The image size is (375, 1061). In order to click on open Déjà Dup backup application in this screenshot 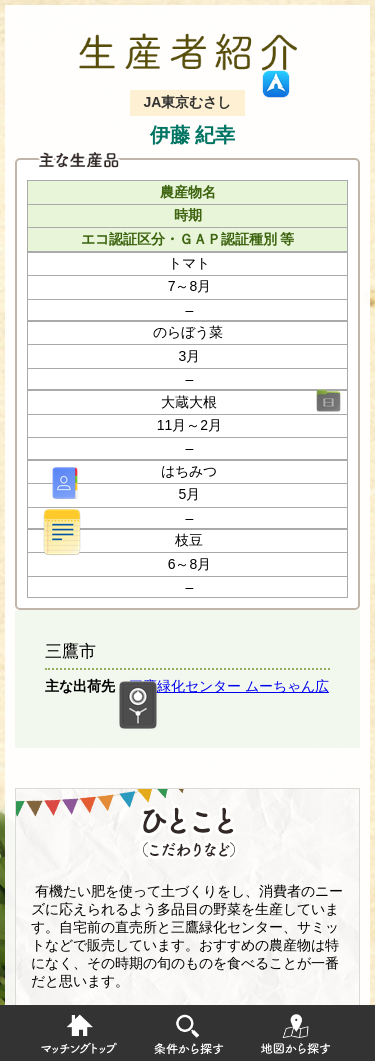, I will do `click(138, 705)`.